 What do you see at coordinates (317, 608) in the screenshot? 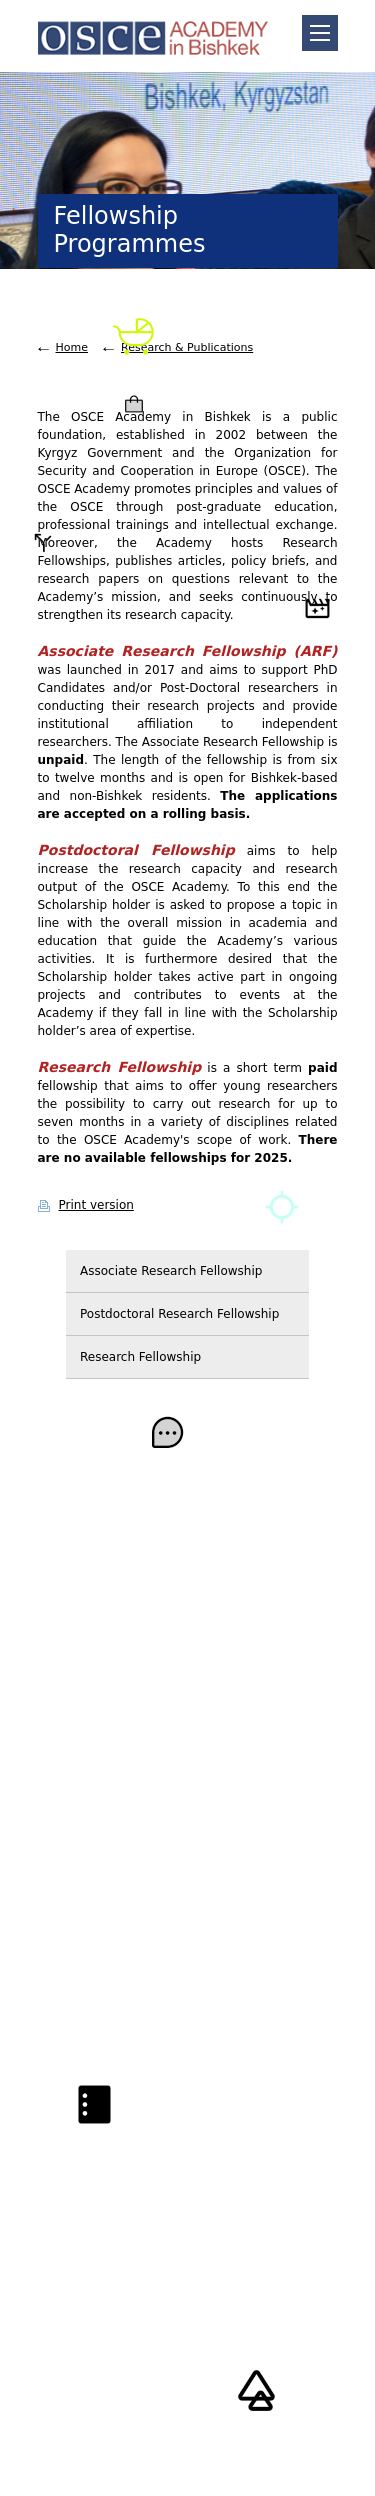
I see `apply filters or effects to a video` at bounding box center [317, 608].